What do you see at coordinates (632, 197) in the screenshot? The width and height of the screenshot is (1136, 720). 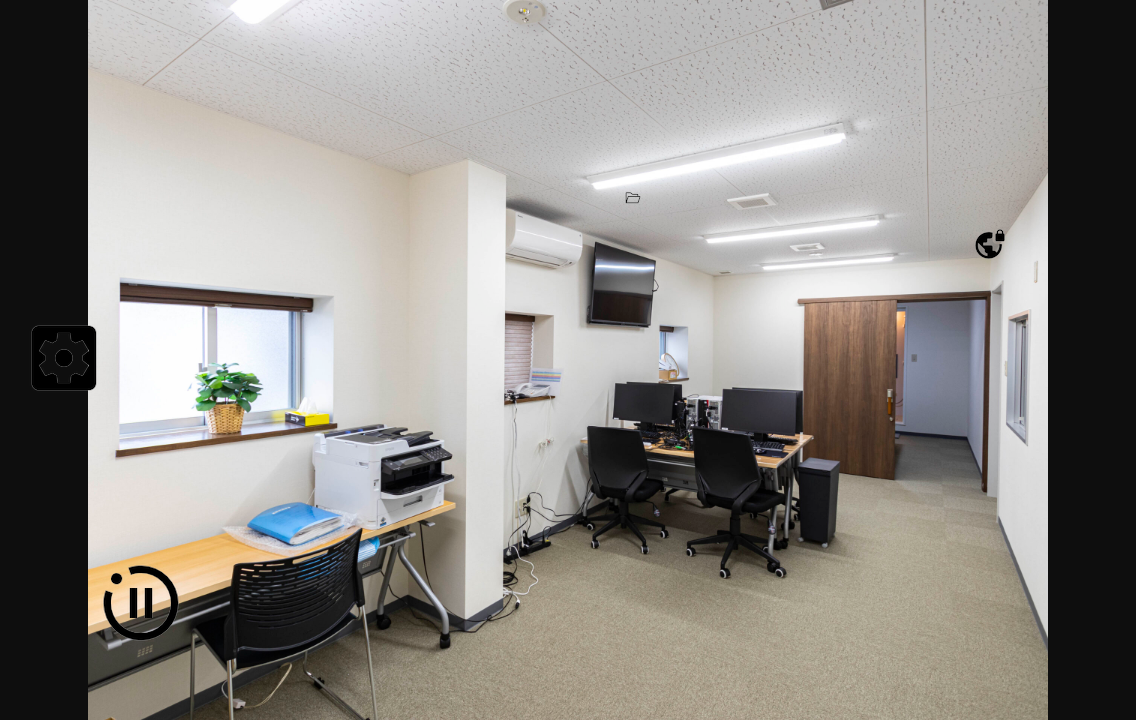 I see `open folder to view contents` at bounding box center [632, 197].